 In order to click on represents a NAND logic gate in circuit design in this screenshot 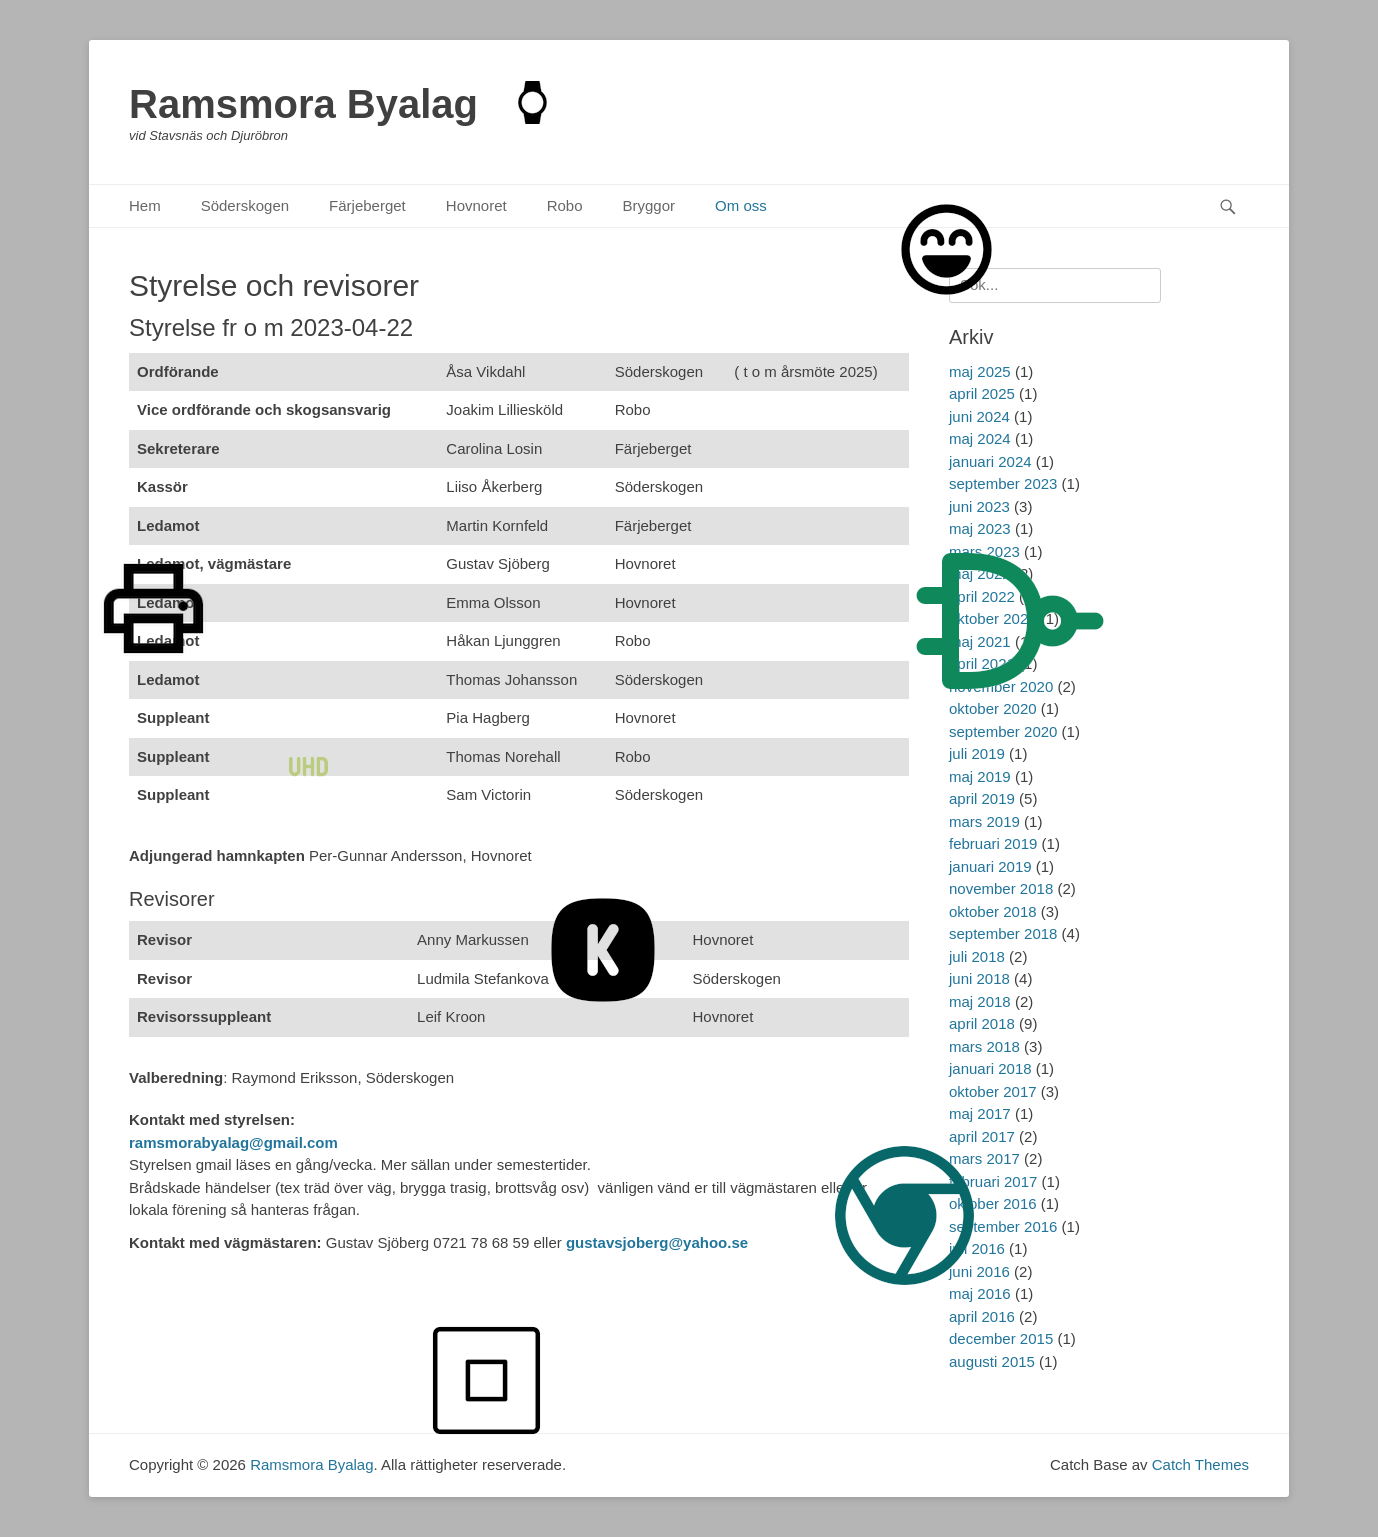, I will do `click(1010, 621)`.